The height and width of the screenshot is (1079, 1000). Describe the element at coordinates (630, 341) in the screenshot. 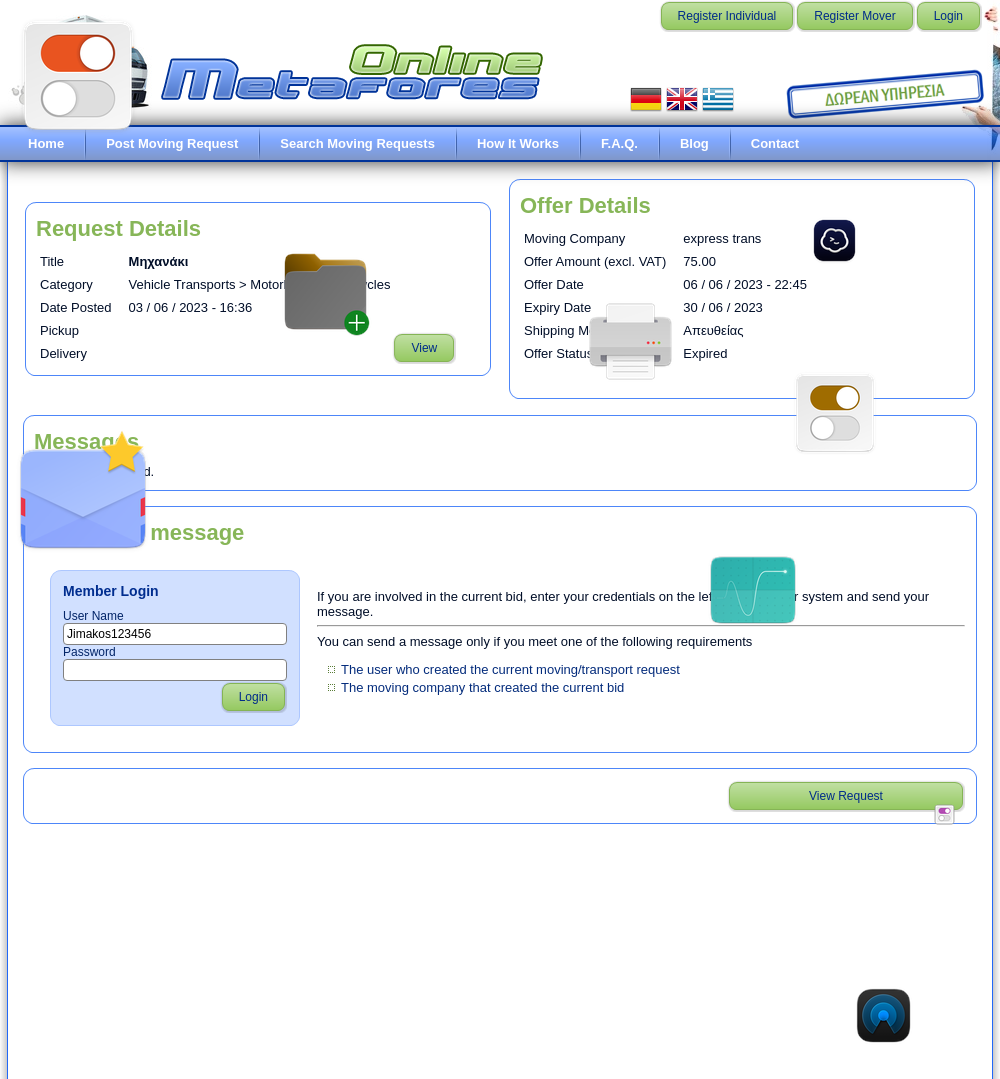

I see `print the current document` at that location.